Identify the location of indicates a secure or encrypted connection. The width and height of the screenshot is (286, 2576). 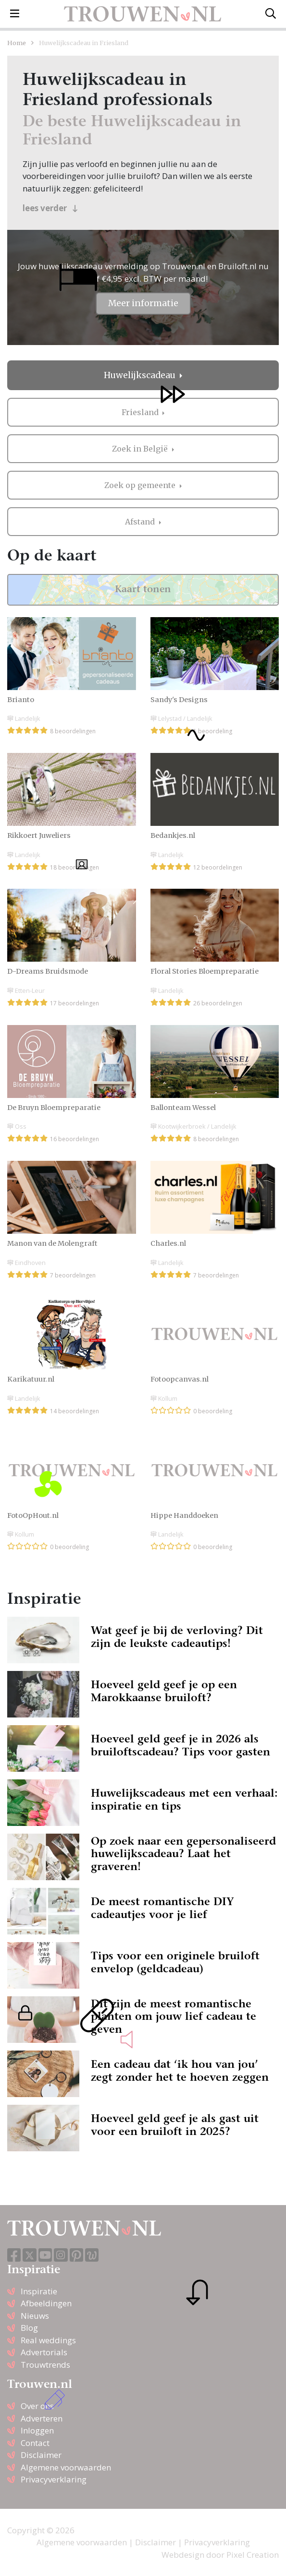
(25, 2013).